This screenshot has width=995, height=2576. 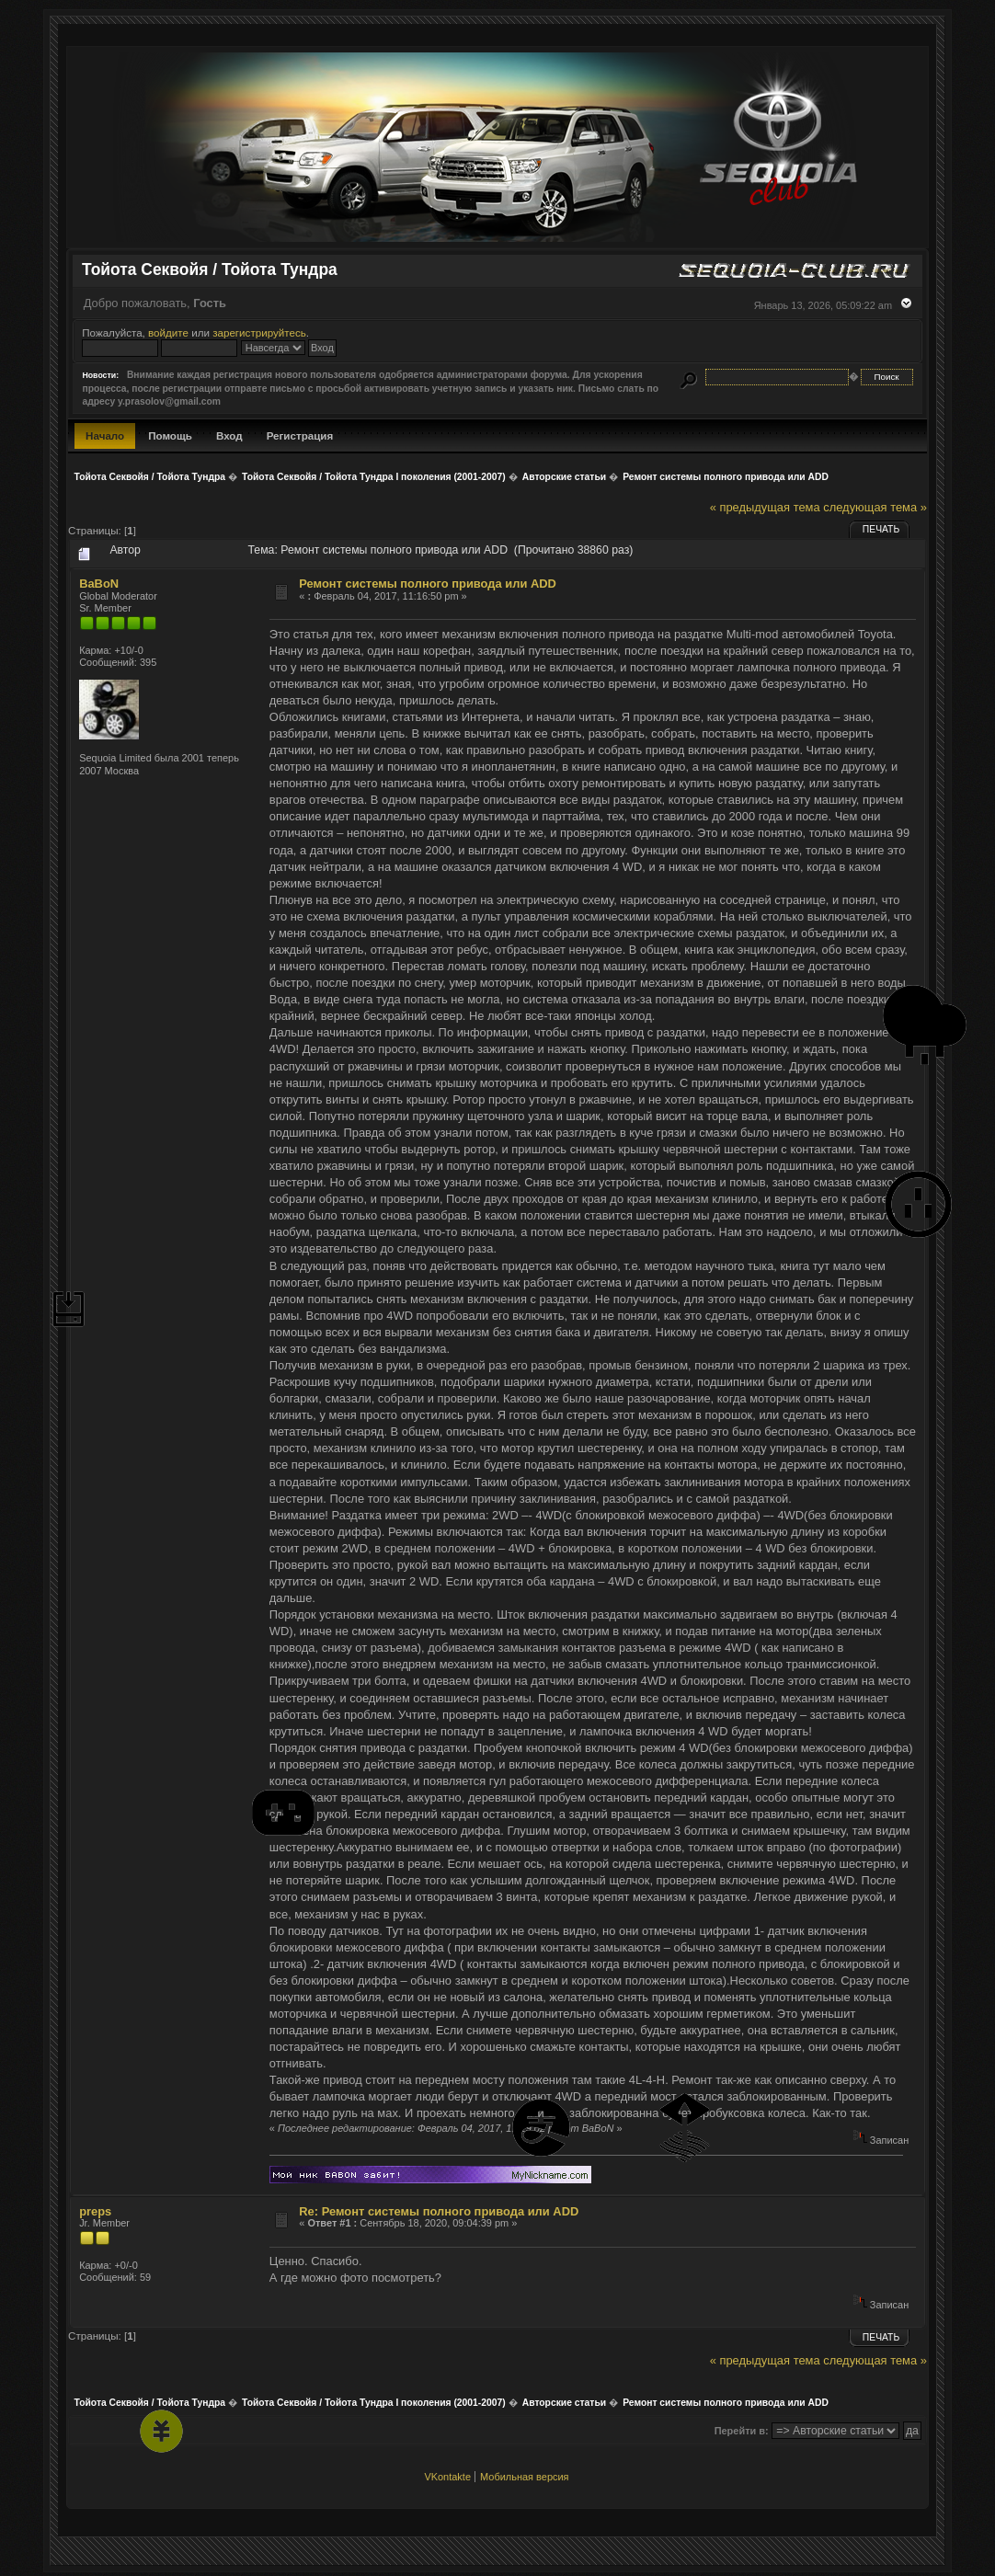 I want to click on electrical outlet or power socket indicator, so click(x=918, y=1204).